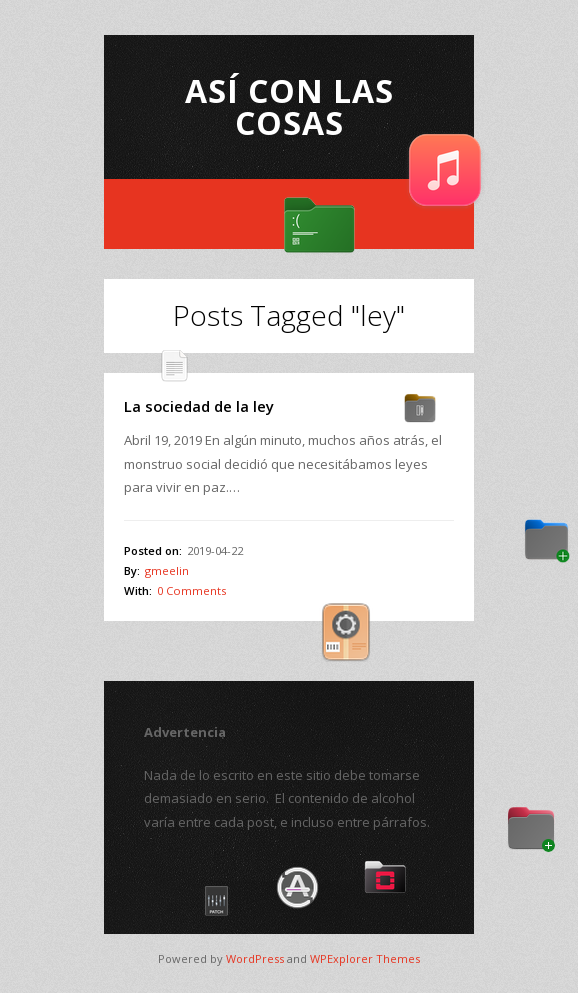  What do you see at coordinates (420, 408) in the screenshot?
I see `access your templates folder` at bounding box center [420, 408].